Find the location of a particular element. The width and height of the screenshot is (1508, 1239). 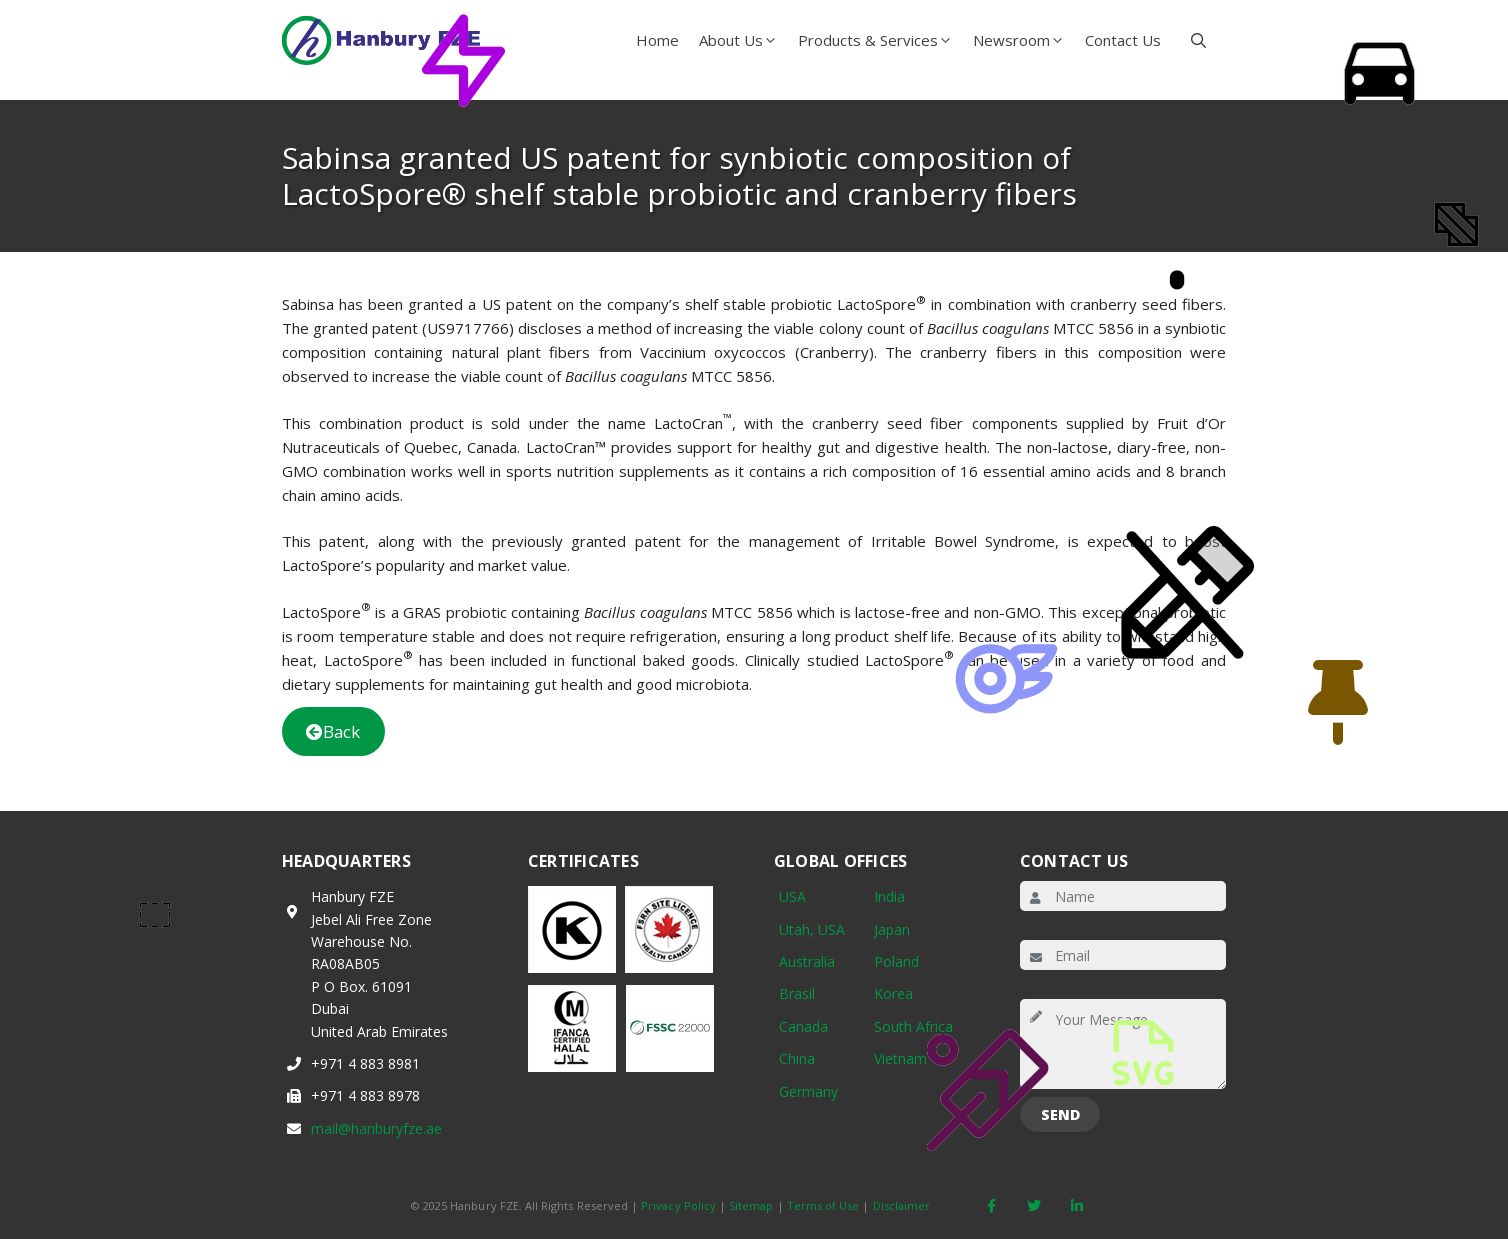

pin an item to keep it visible is located at coordinates (1338, 700).